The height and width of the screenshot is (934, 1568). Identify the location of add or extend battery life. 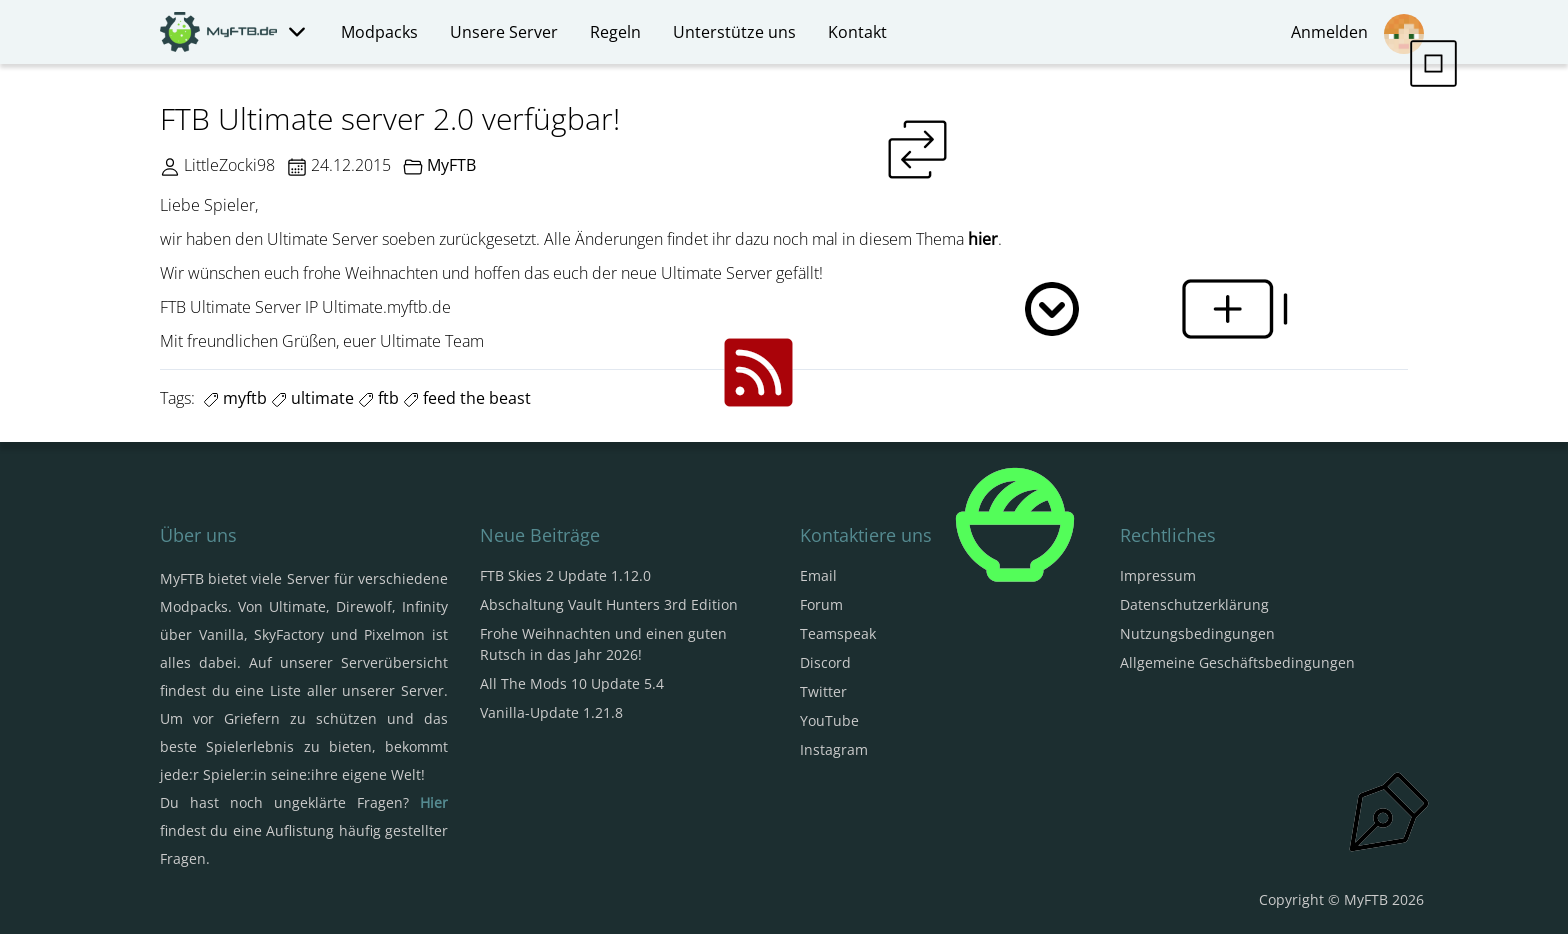
(1233, 309).